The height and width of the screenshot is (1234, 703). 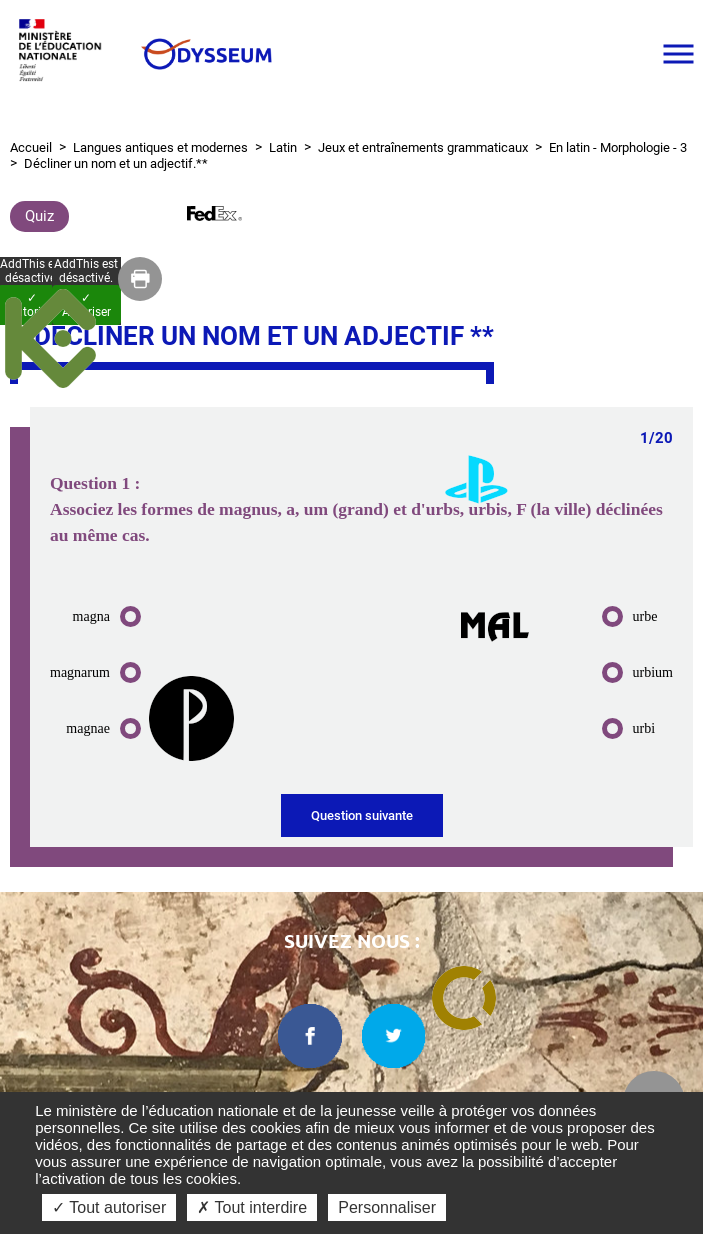 What do you see at coordinates (477, 478) in the screenshot?
I see `playstation brand logo` at bounding box center [477, 478].